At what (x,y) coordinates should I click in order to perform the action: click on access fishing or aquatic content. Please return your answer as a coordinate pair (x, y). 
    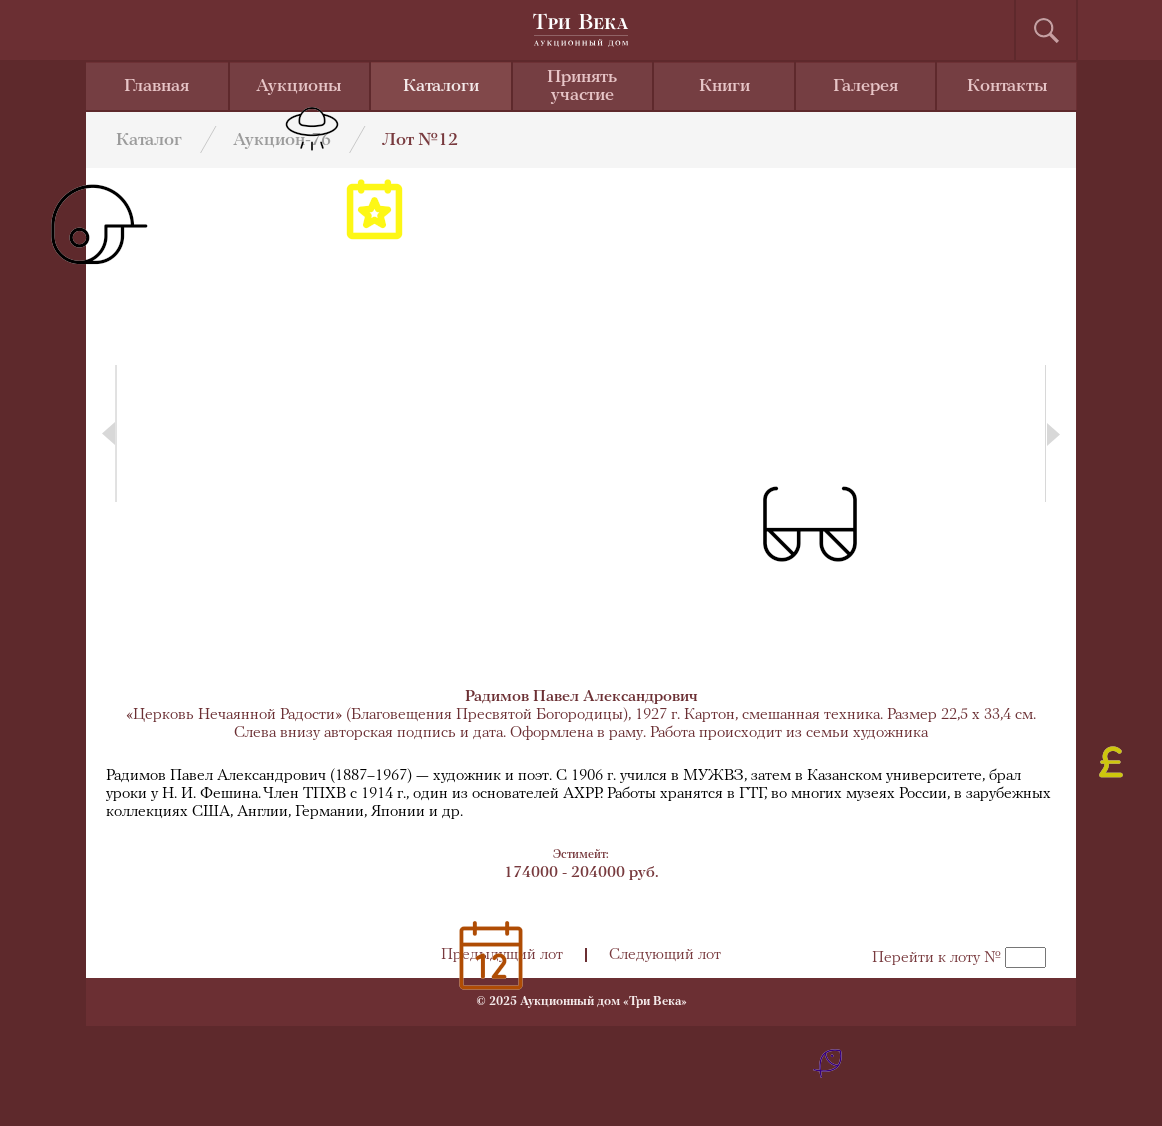
    Looking at the image, I should click on (828, 1062).